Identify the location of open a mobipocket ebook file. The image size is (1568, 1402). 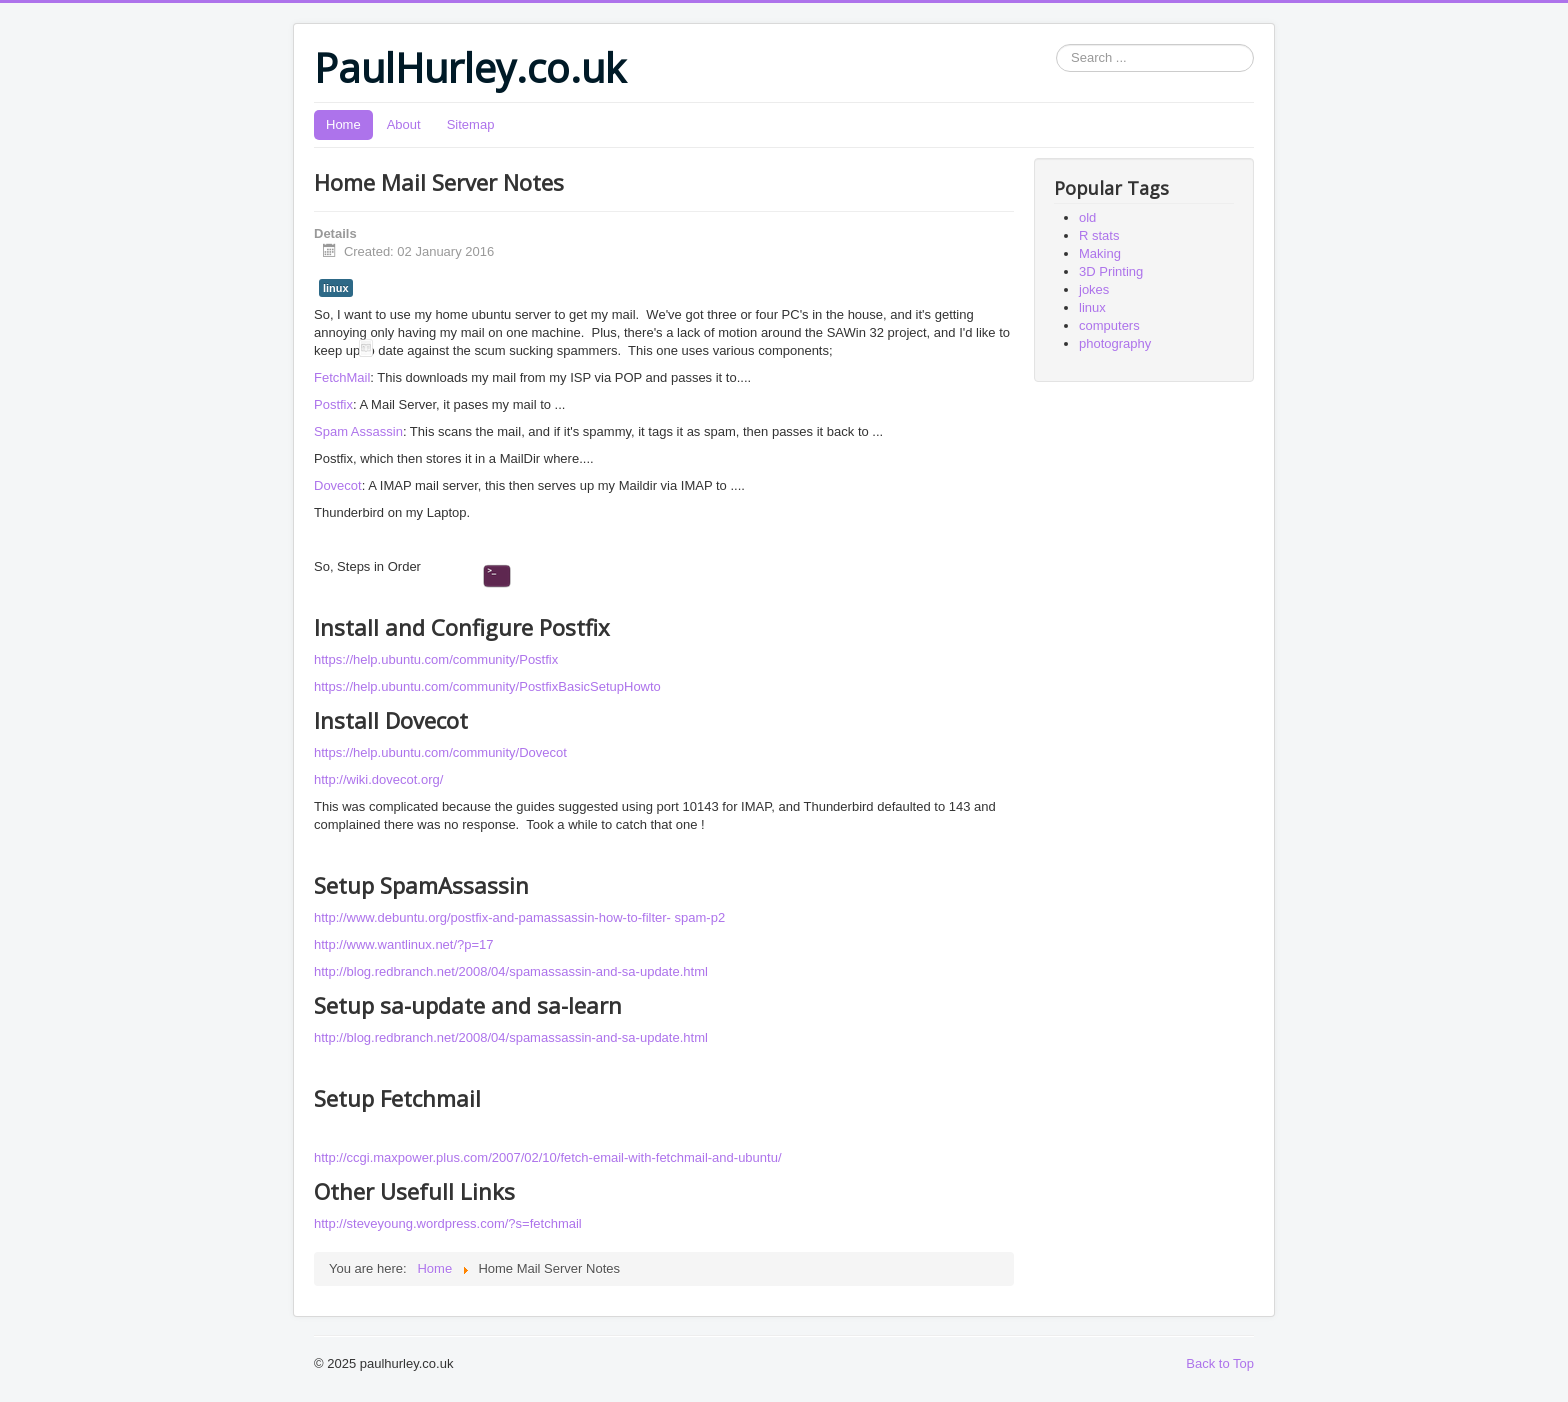
(366, 348).